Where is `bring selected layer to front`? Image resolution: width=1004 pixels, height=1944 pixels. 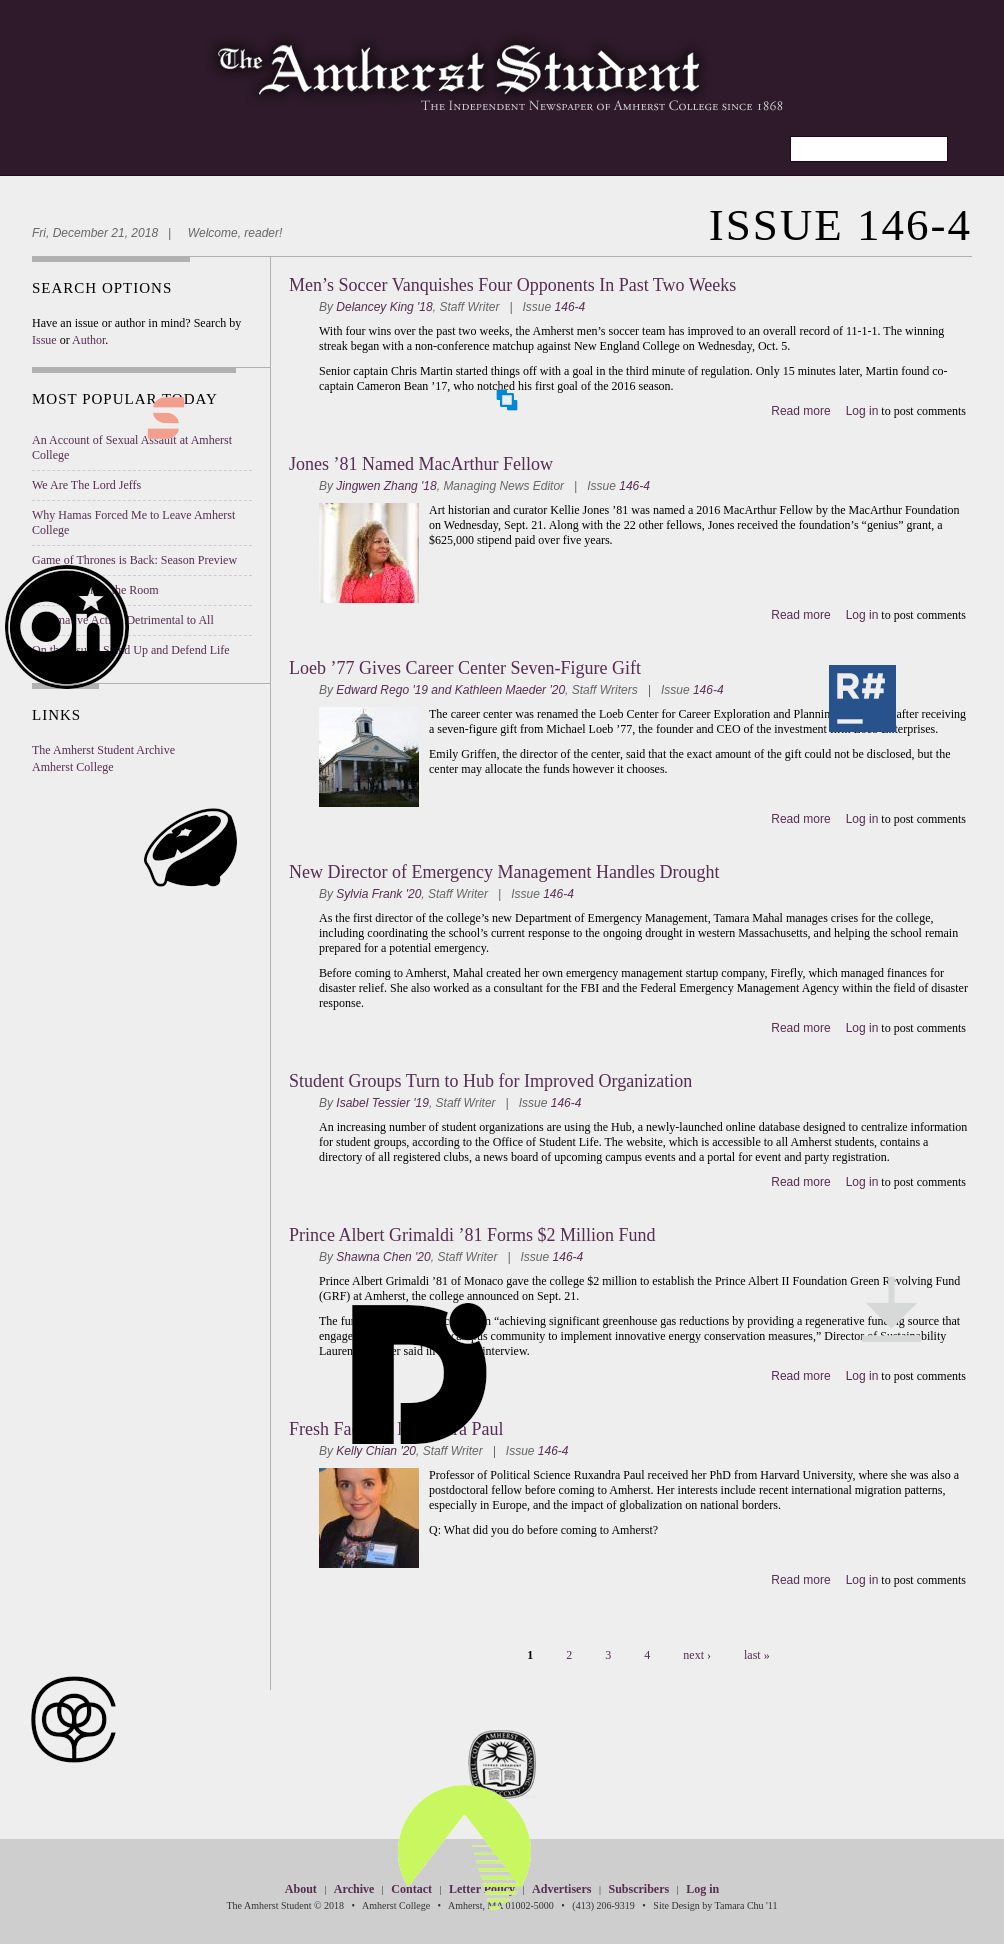 bring selected layer to front is located at coordinates (507, 400).